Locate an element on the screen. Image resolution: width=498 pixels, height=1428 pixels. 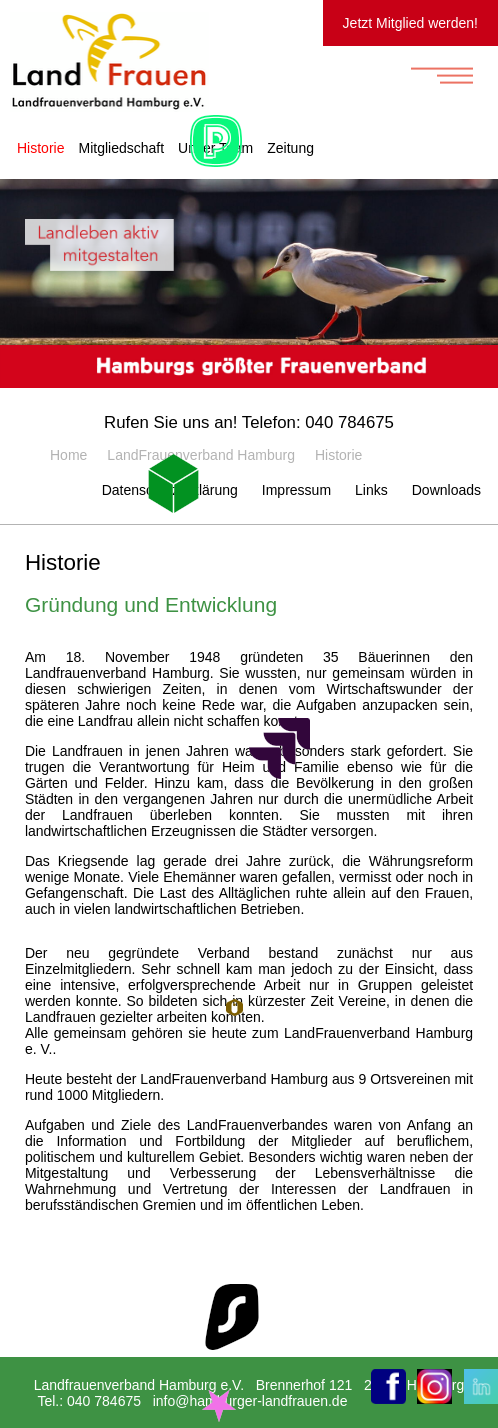
open surfshark vpn app is located at coordinates (232, 1317).